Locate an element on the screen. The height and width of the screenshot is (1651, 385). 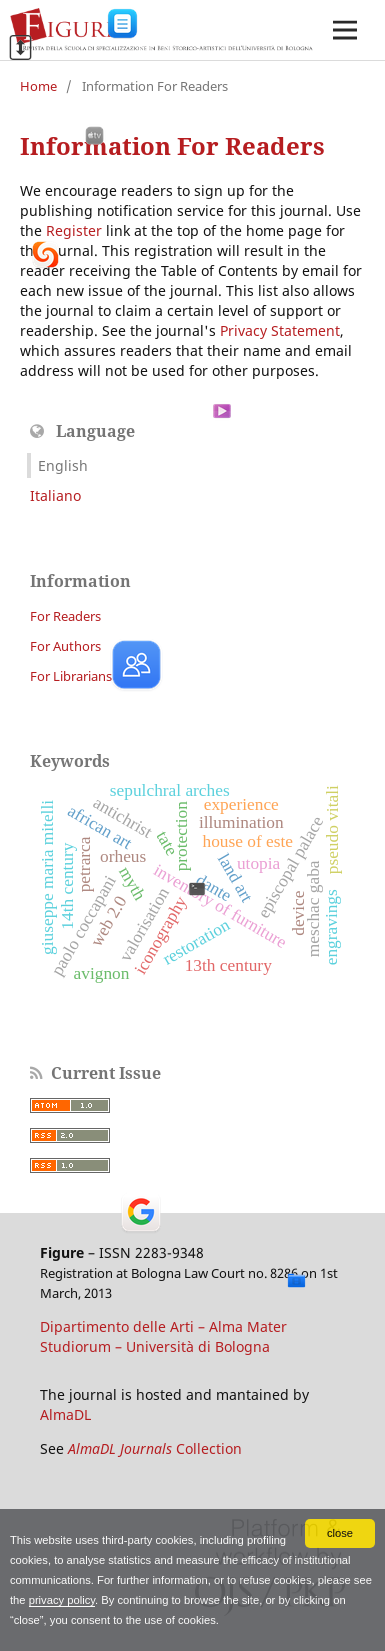
open meld file comparison tool is located at coordinates (45, 254).